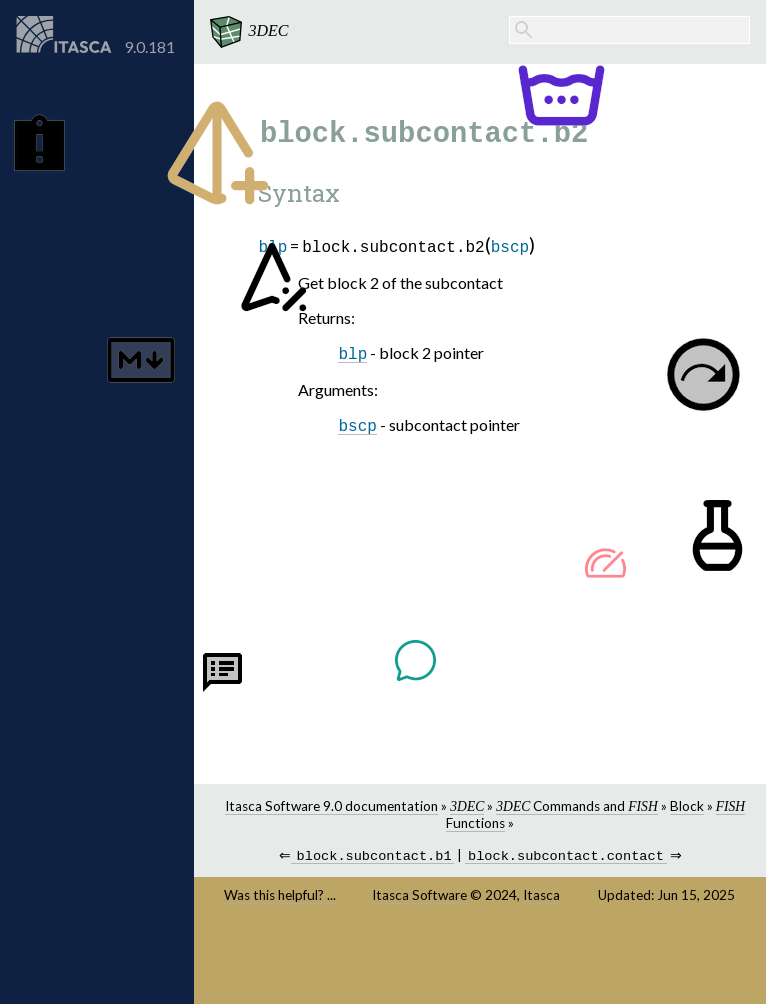  What do you see at coordinates (217, 153) in the screenshot?
I see `add a new 3D object or shape` at bounding box center [217, 153].